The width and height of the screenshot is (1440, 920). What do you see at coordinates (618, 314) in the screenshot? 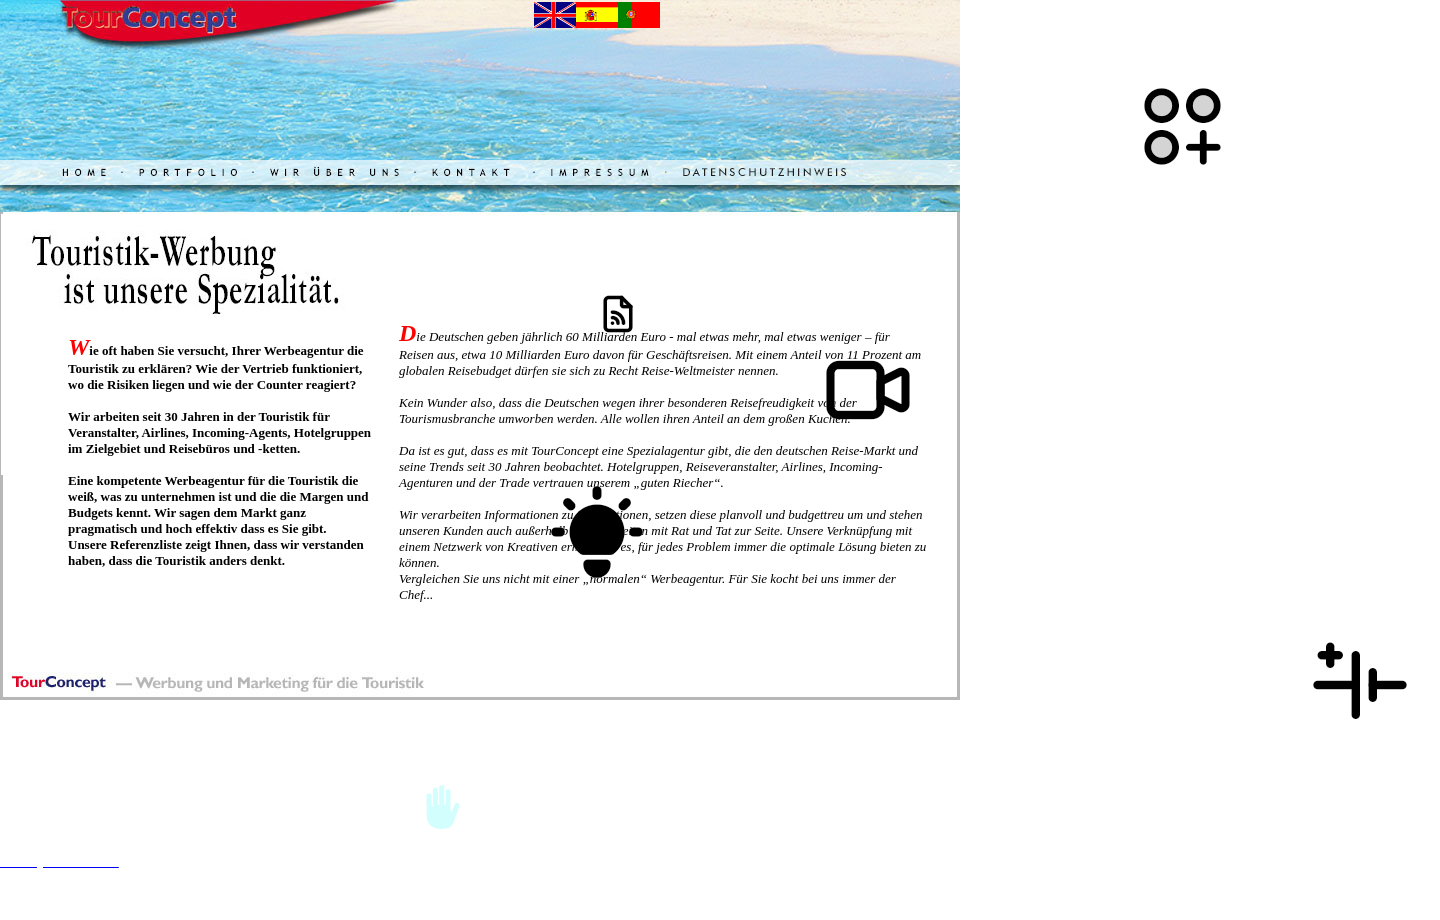
I see `view or manage RSS feed file` at bounding box center [618, 314].